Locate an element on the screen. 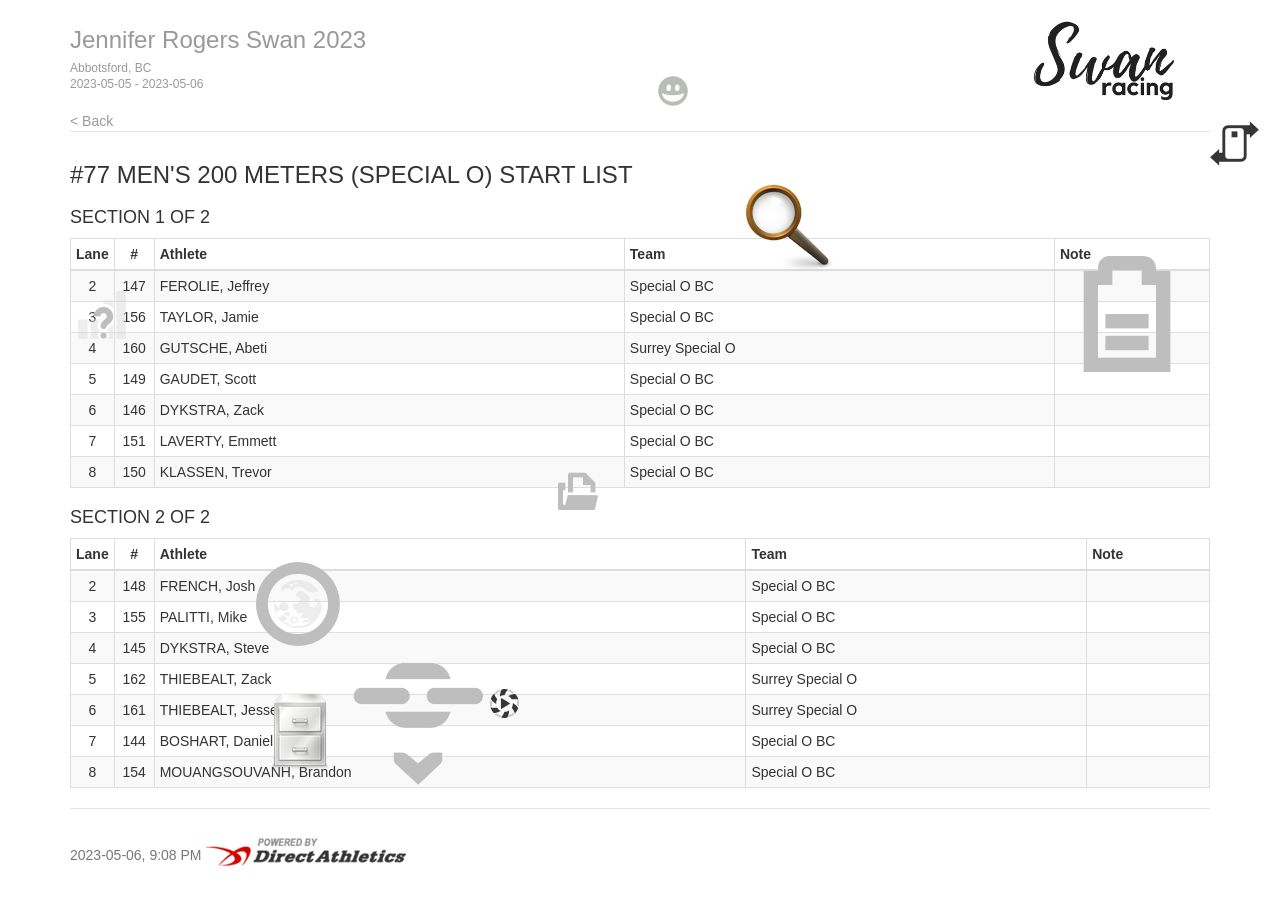  indicates clear weather conditions at night is located at coordinates (298, 604).